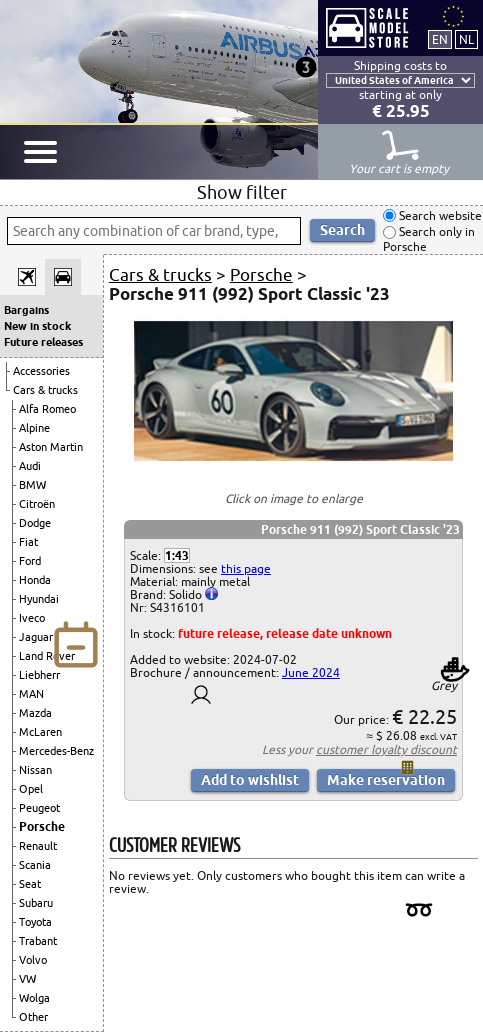 The image size is (483, 1032). I want to click on indicates step three in a multi-step process, so click(306, 67).